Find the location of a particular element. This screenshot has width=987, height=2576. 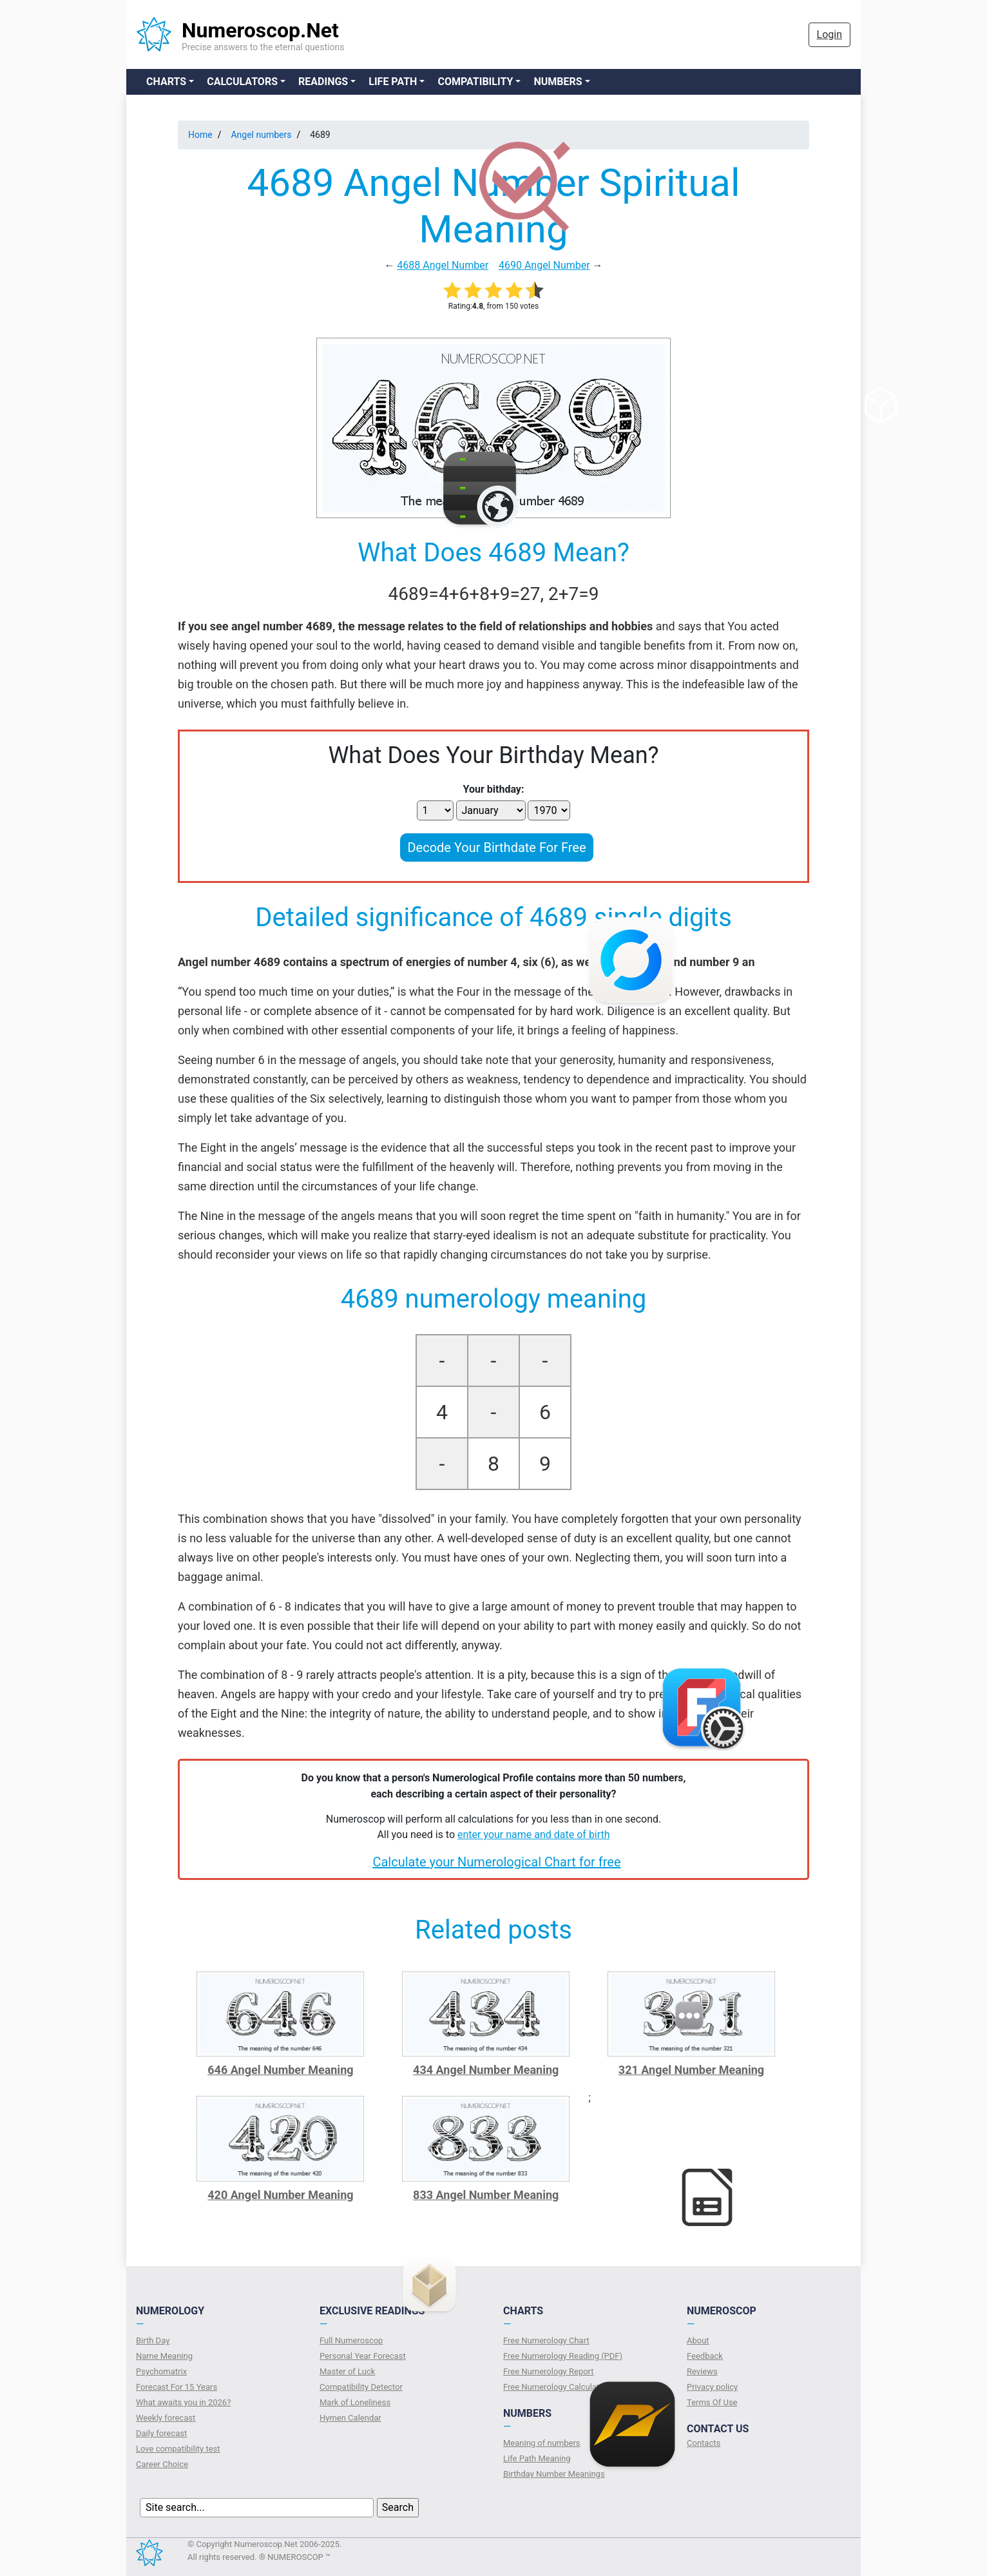

open settings or preferences is located at coordinates (689, 2016).